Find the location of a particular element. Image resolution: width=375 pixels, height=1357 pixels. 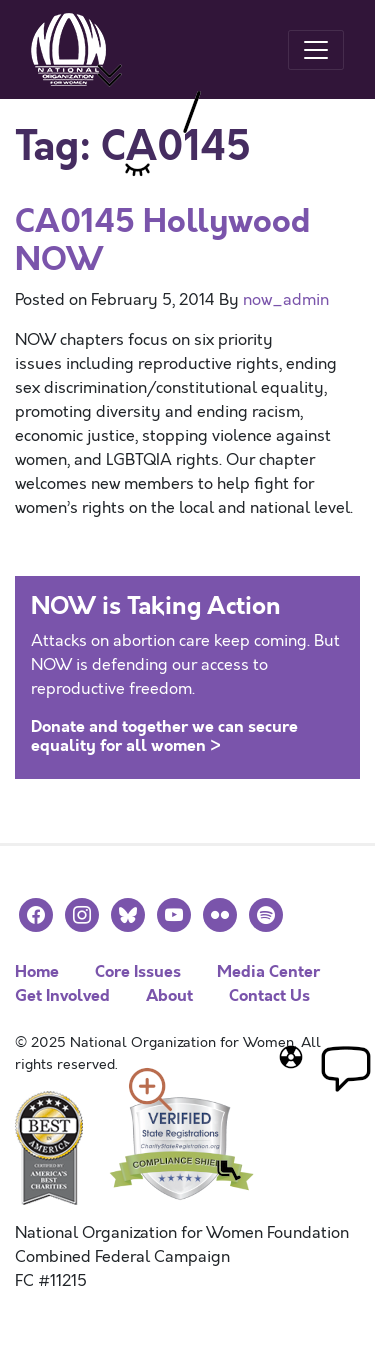

hide password or sensitive content is located at coordinates (137, 167).